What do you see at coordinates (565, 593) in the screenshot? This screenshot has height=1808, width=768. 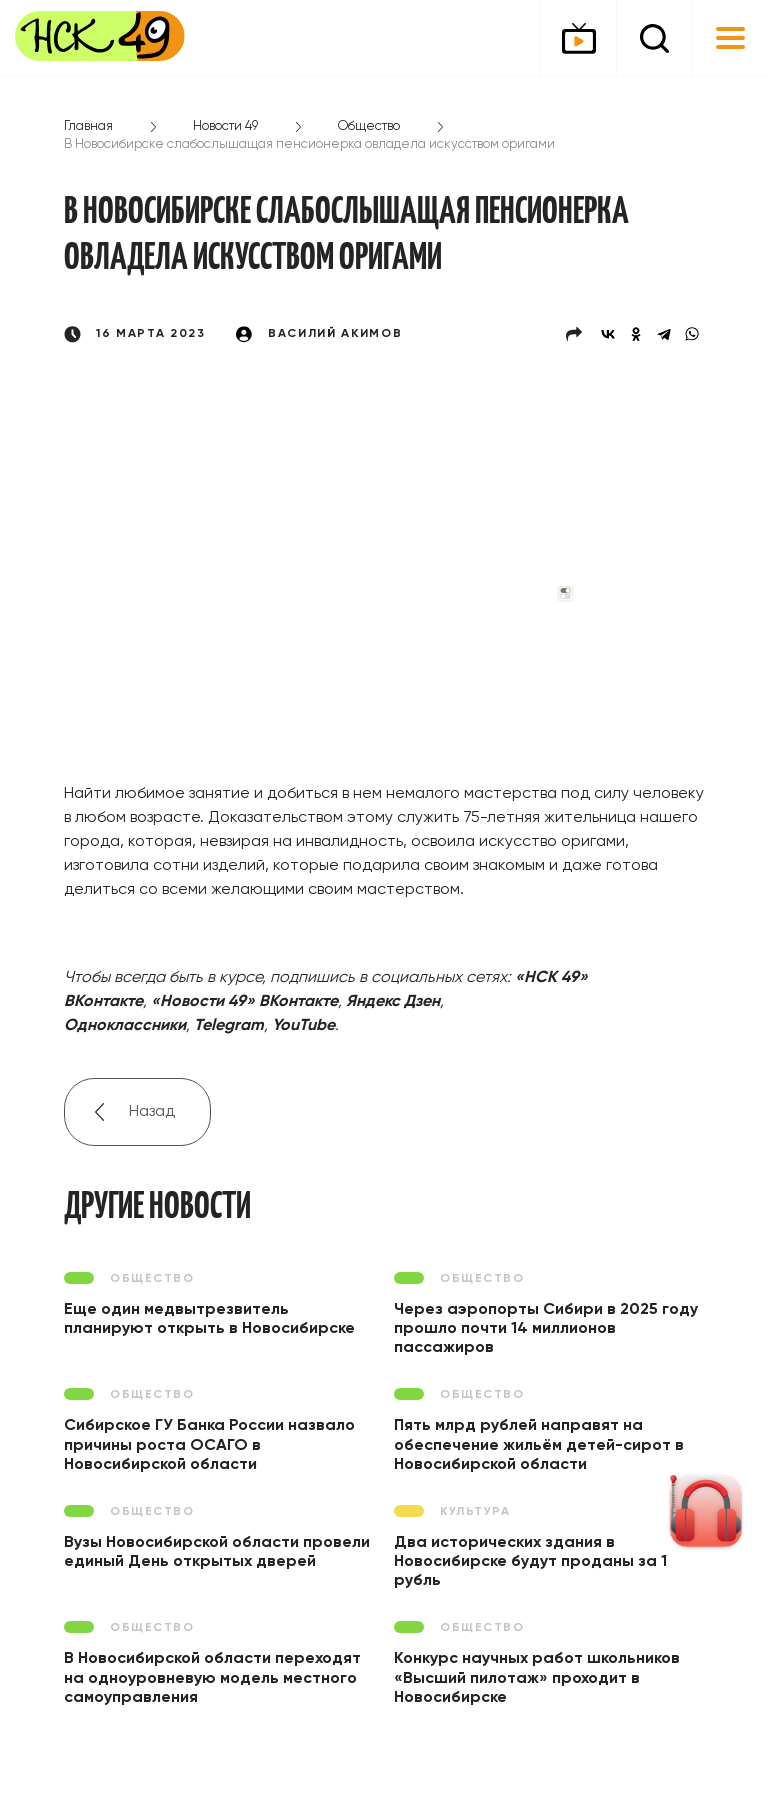 I see `open gnome tweaks application` at bounding box center [565, 593].